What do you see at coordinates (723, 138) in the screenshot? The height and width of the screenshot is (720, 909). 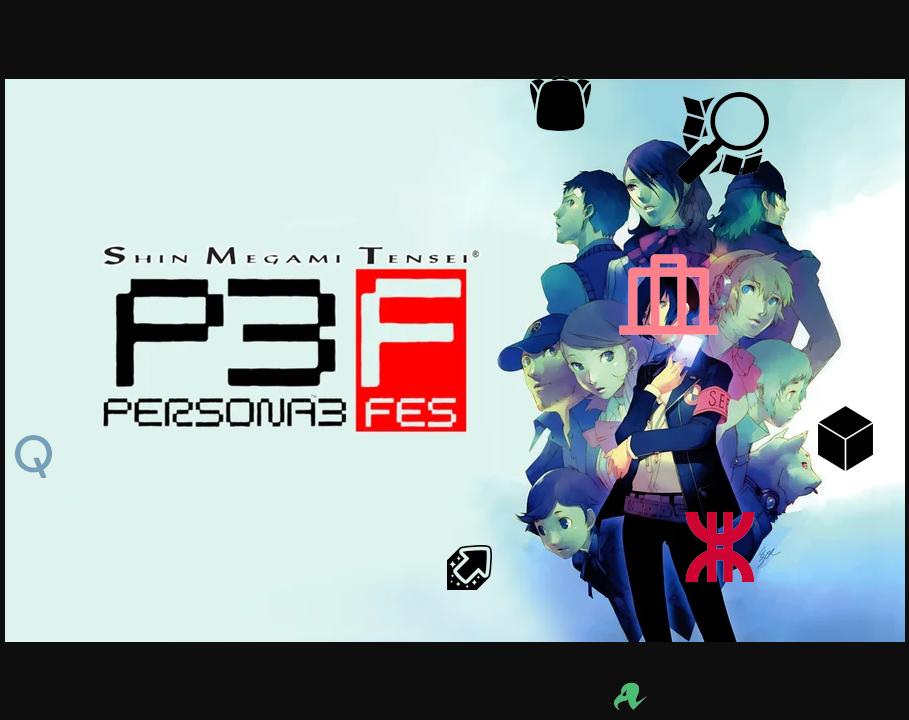 I see `open OpenStreetMap application` at bounding box center [723, 138].